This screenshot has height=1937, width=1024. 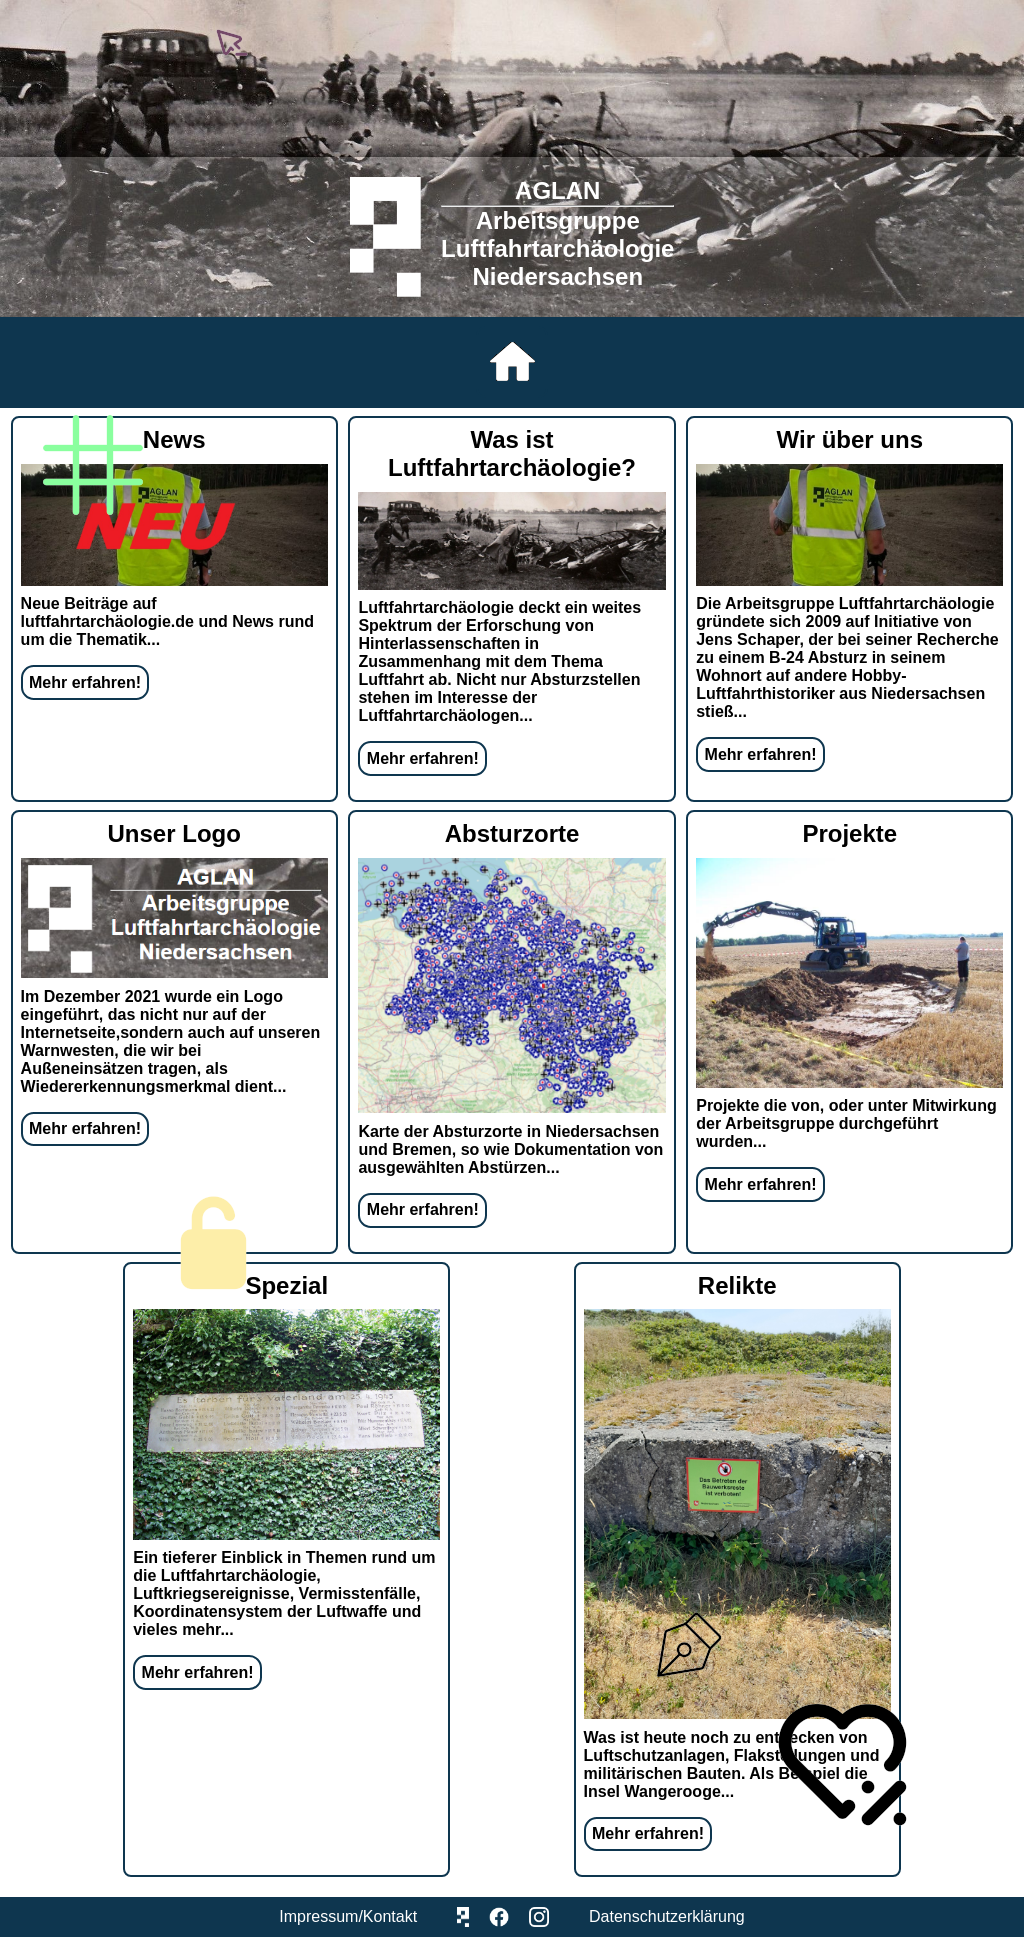 What do you see at coordinates (213, 1245) in the screenshot?
I see `unlock this item or feature` at bounding box center [213, 1245].